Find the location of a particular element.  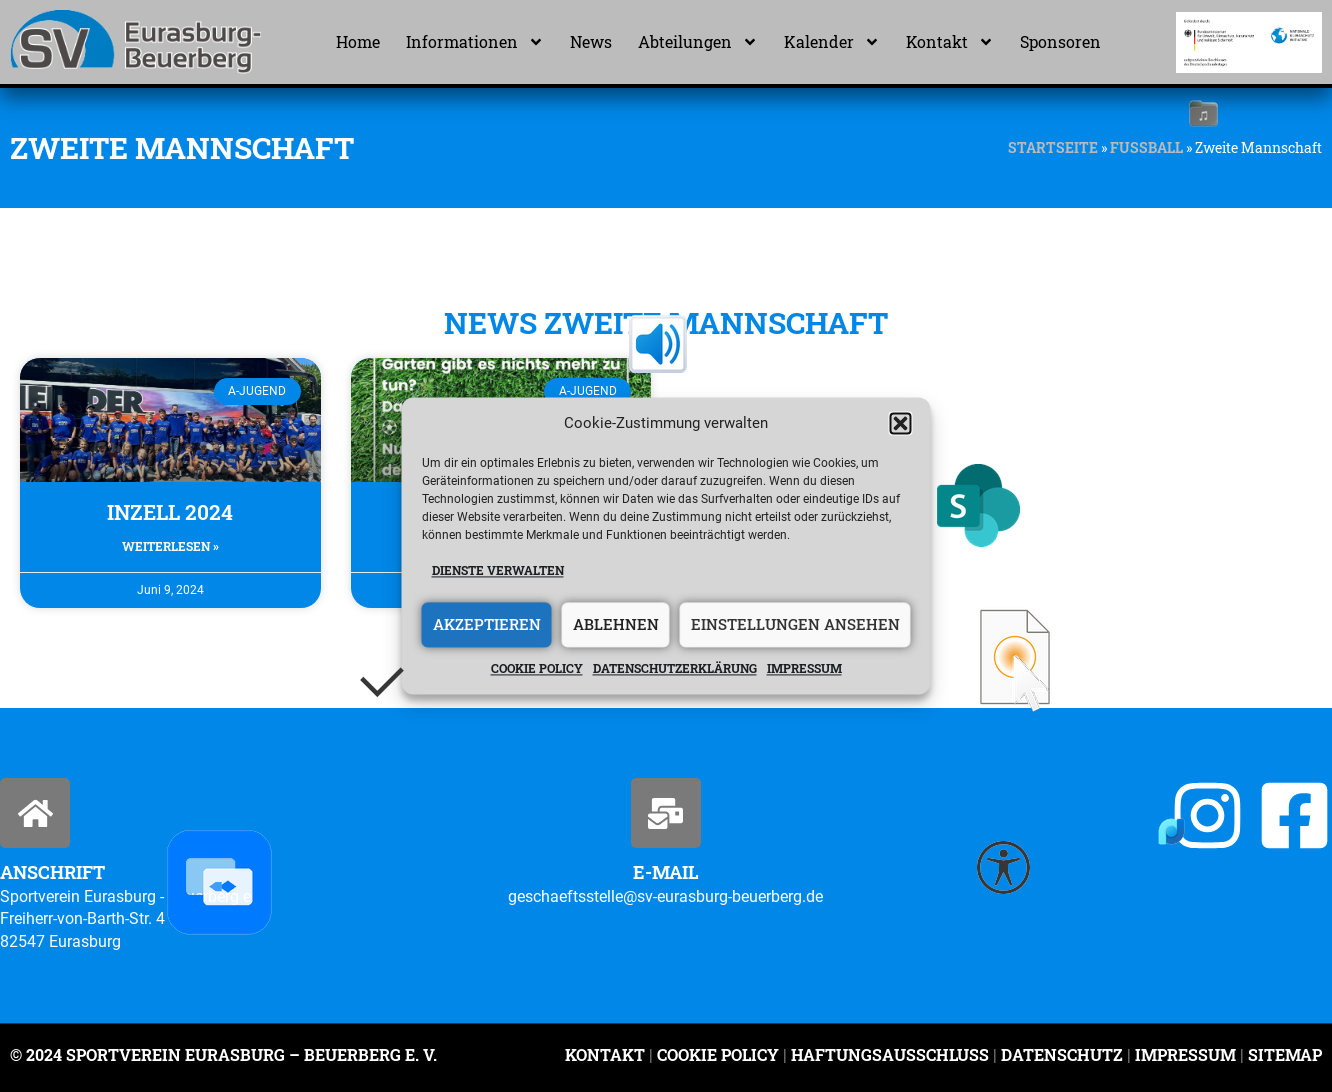

mark a task as complete is located at coordinates (382, 683).